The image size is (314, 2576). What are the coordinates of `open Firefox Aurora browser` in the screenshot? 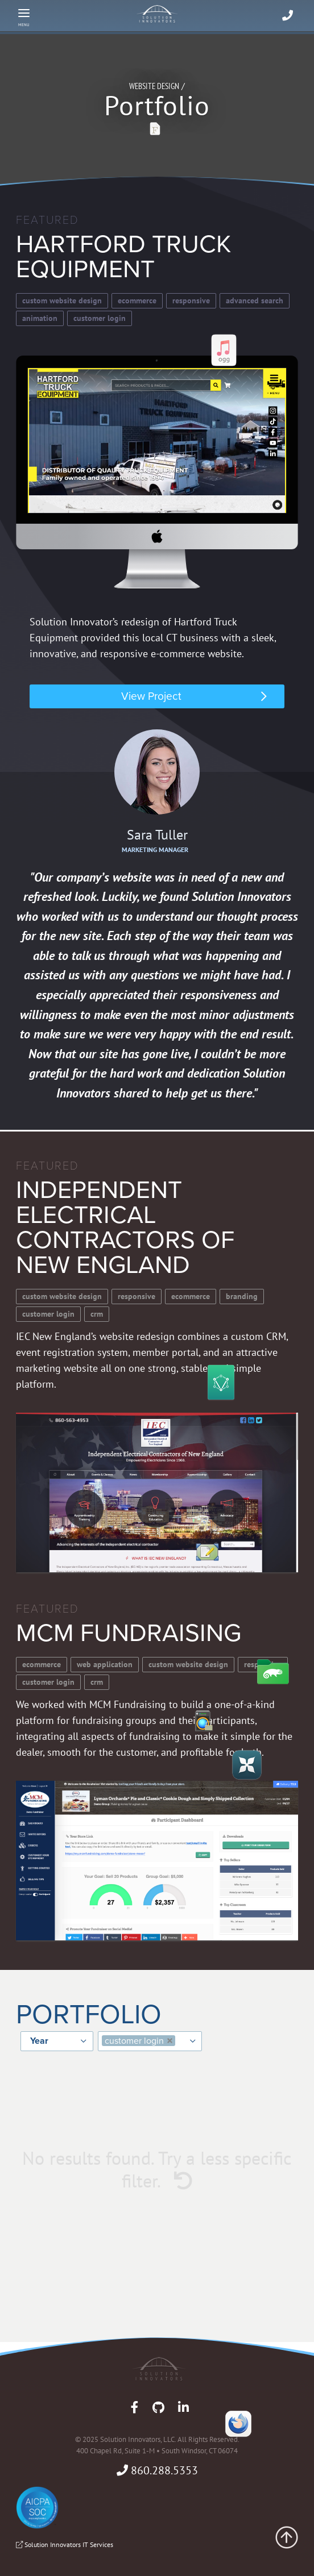 It's located at (238, 2424).